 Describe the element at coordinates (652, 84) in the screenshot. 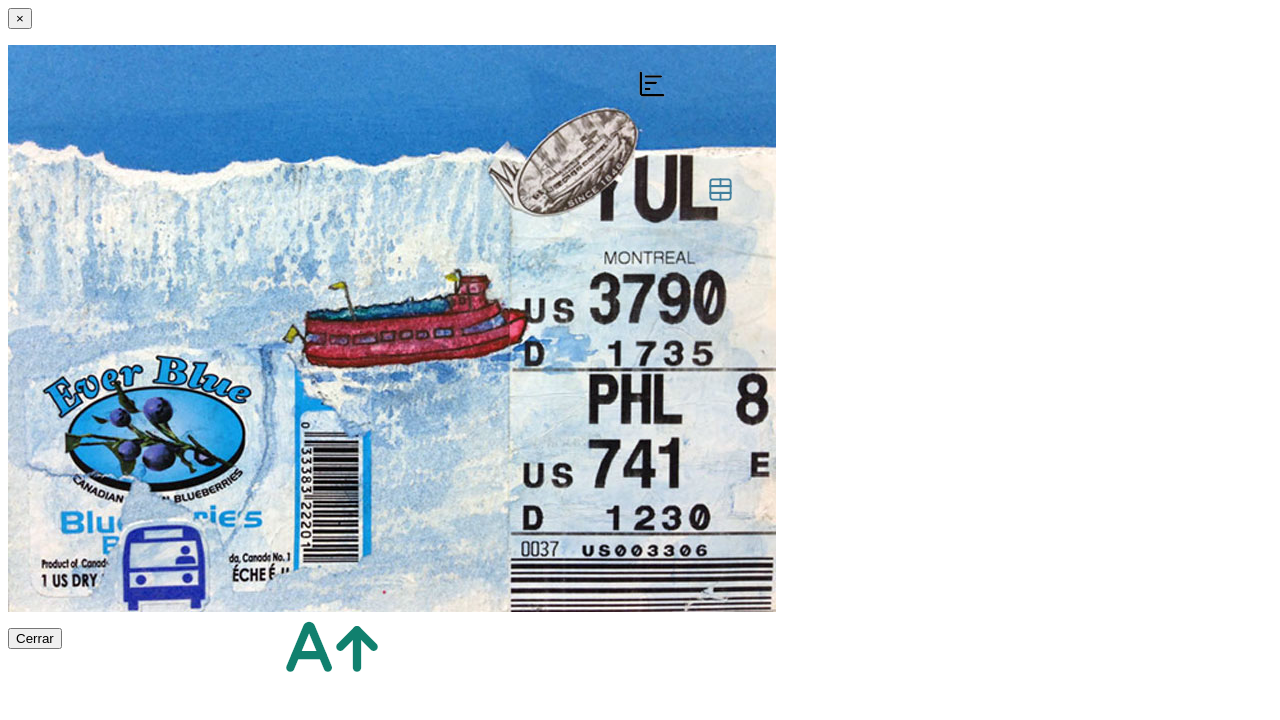

I see `view declining metrics or statistics` at that location.